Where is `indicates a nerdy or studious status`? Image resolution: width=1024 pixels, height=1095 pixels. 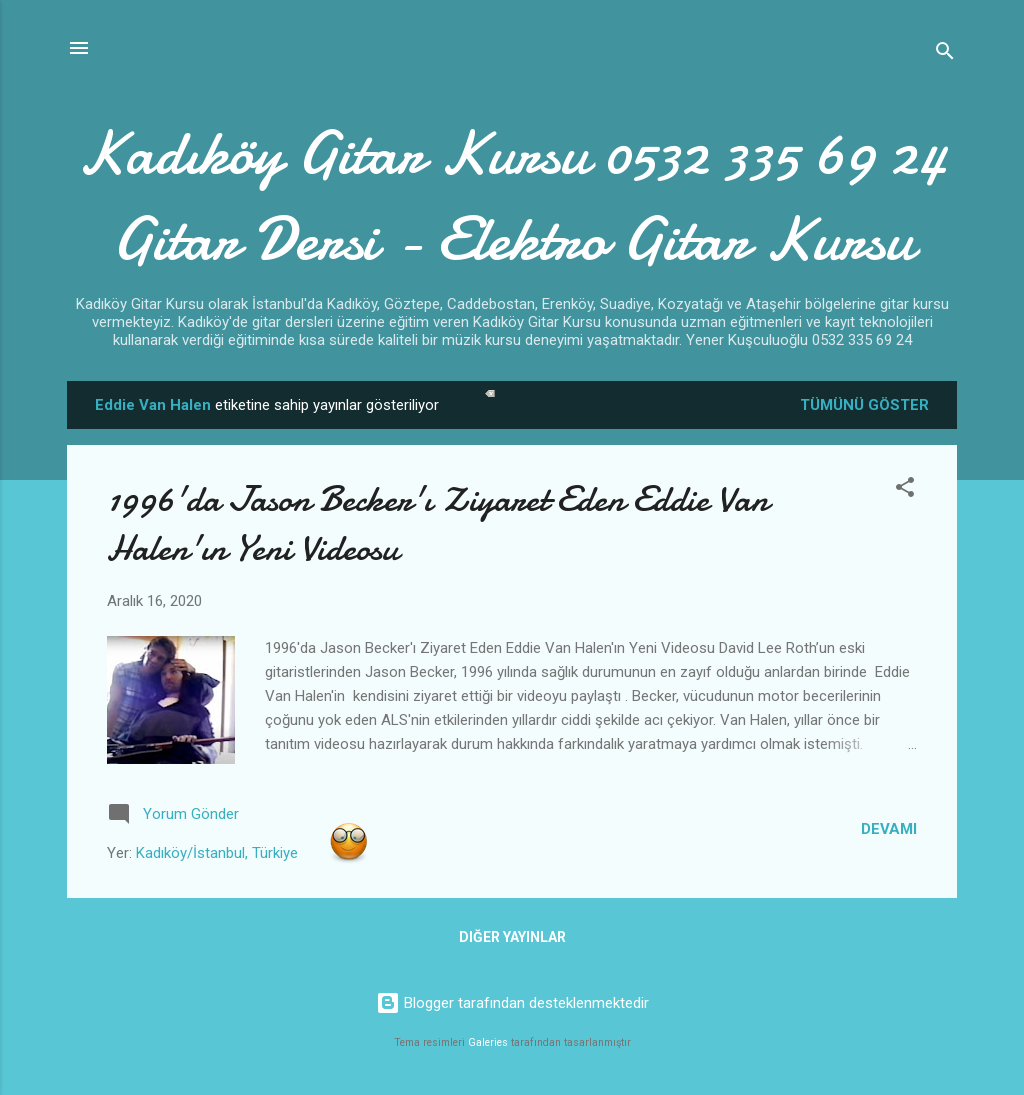
indicates a nerdy or studious status is located at coordinates (349, 843).